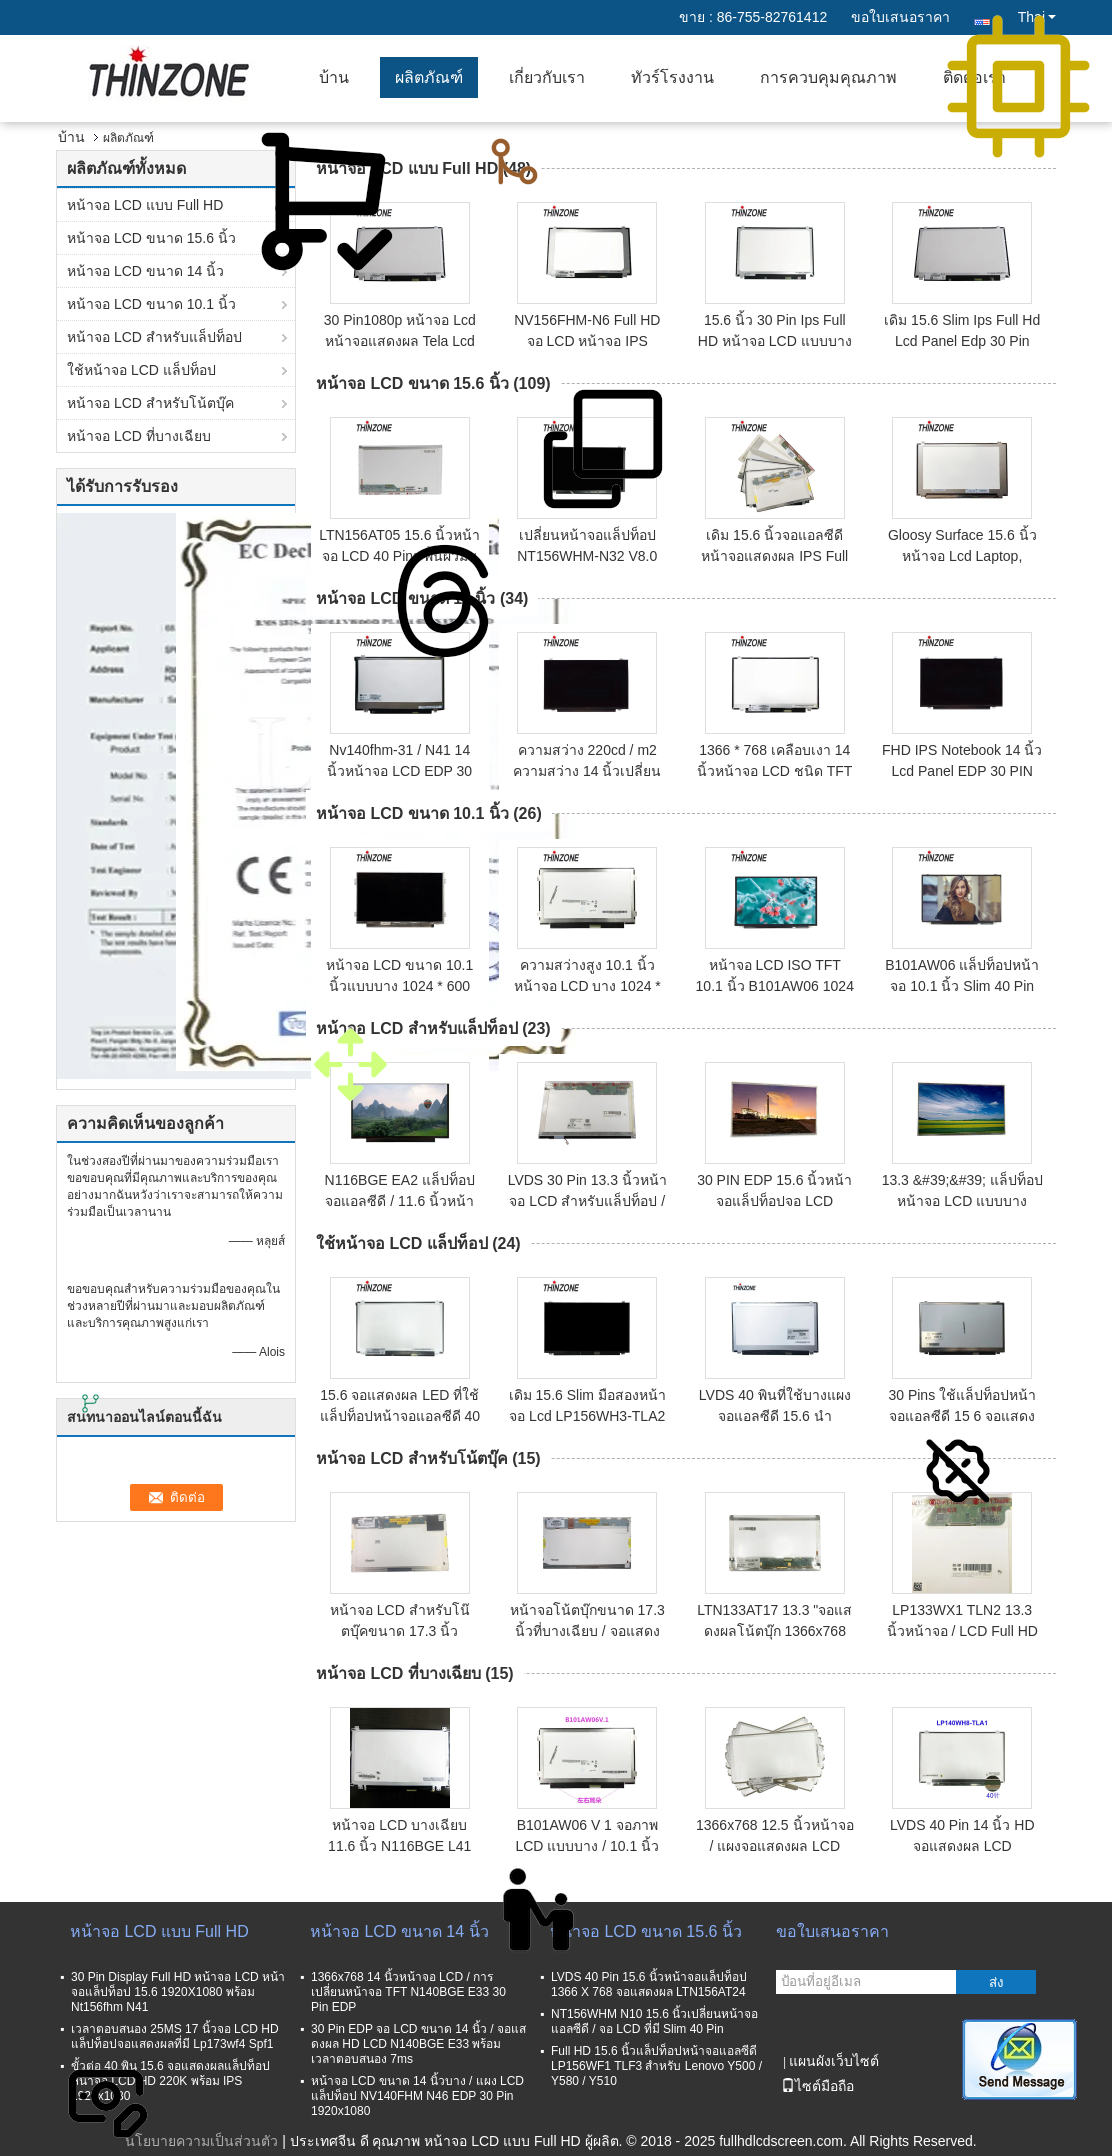 This screenshot has width=1112, height=2156. Describe the element at coordinates (603, 449) in the screenshot. I see `copy to clipboard` at that location.